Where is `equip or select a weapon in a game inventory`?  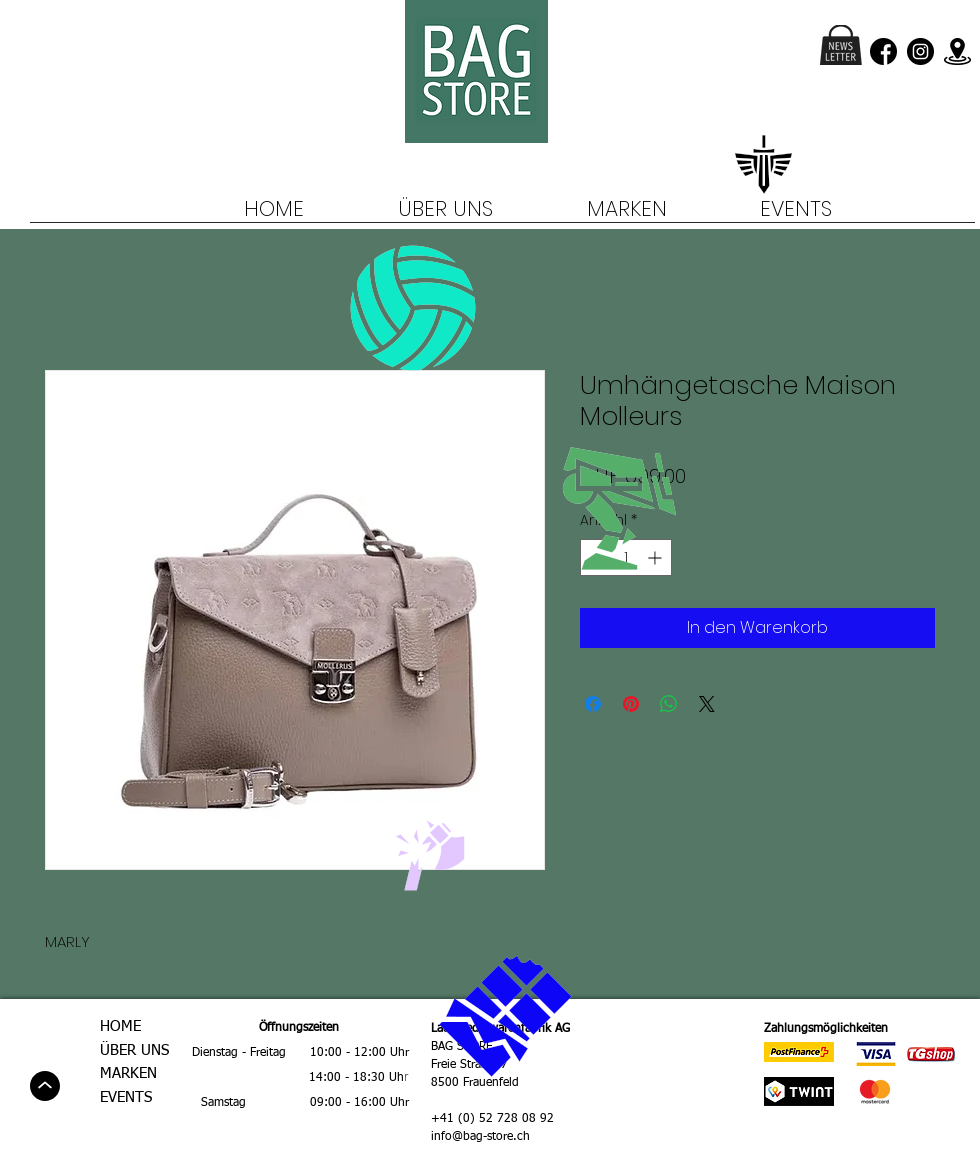 equip or select a weapon in a game inventory is located at coordinates (763, 164).